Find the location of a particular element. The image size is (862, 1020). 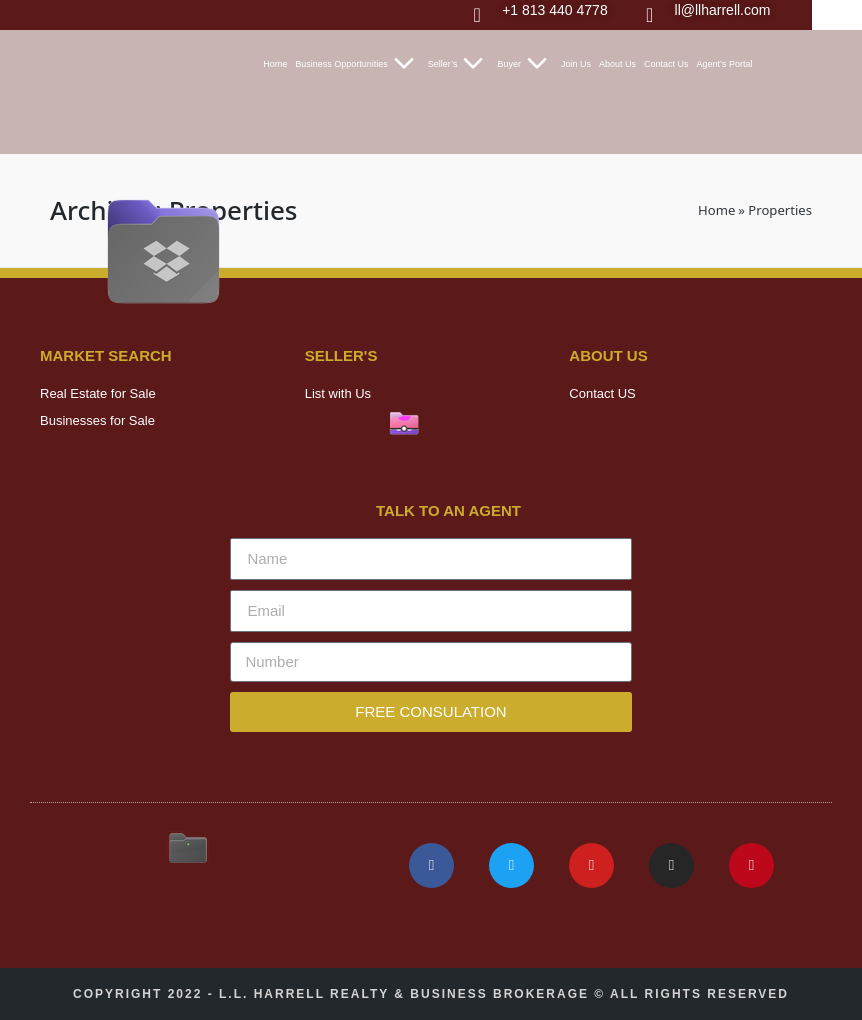

folder for pokémon dream ball collection or related files is located at coordinates (404, 424).